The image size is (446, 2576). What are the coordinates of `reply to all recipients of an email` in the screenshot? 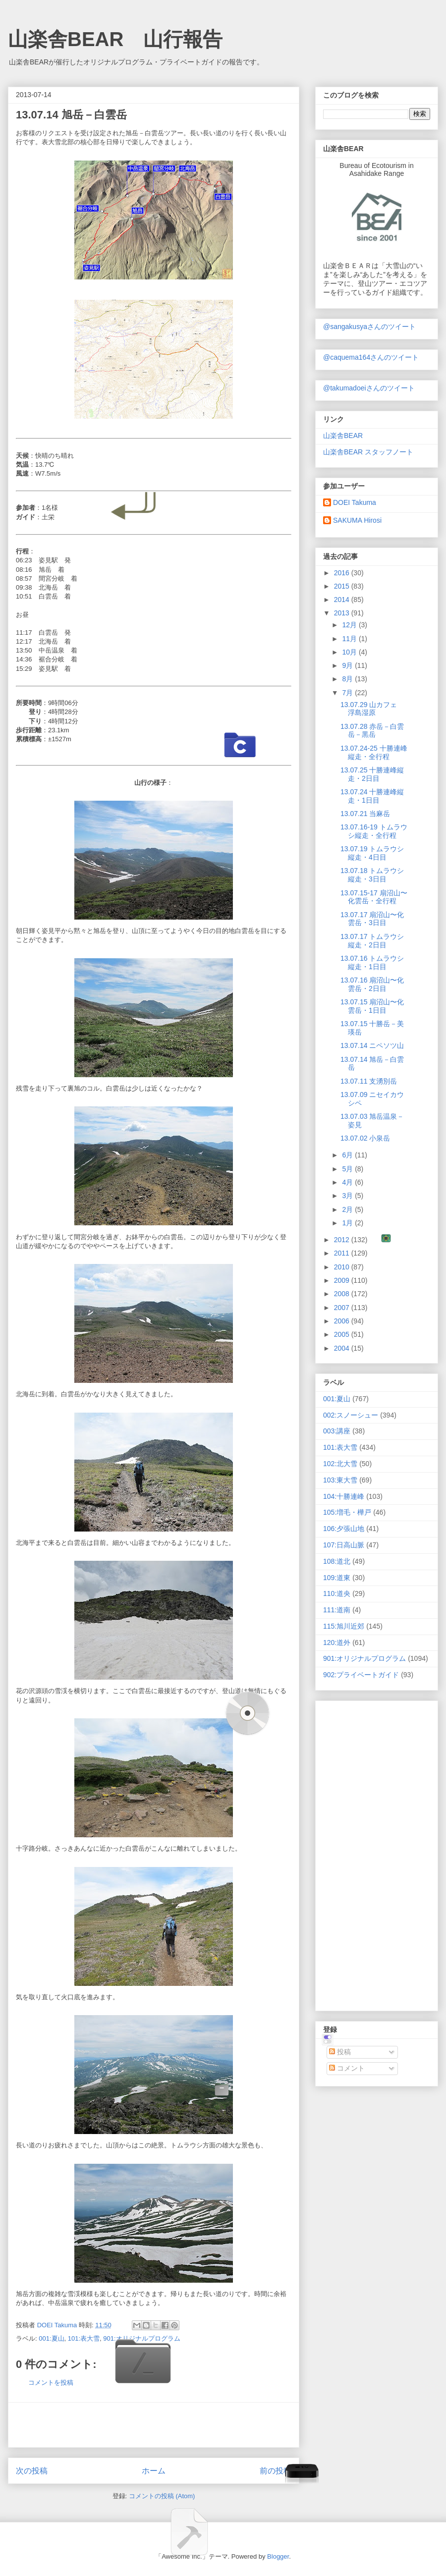 It's located at (132, 505).